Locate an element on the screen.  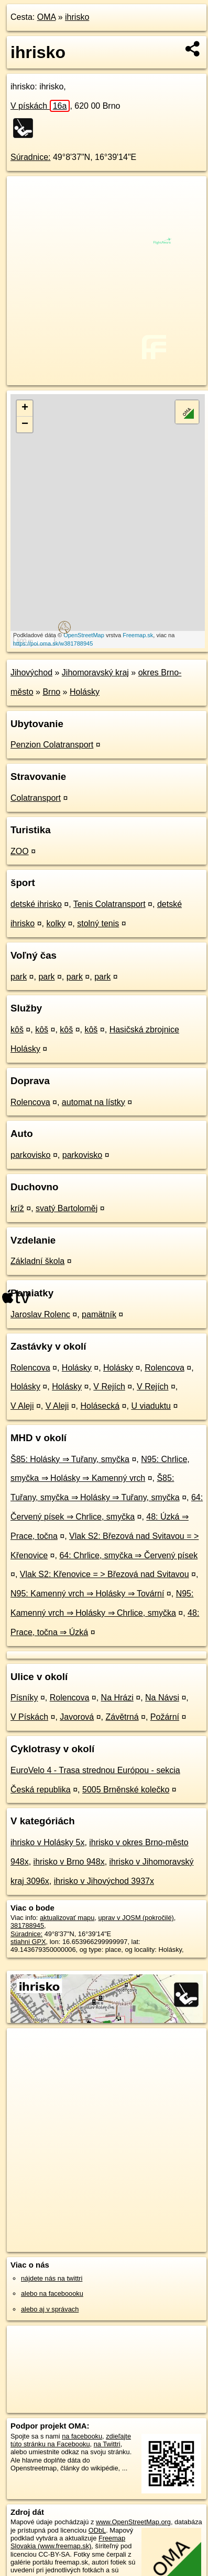
open FlightAware flight tracking app is located at coordinates (162, 241).